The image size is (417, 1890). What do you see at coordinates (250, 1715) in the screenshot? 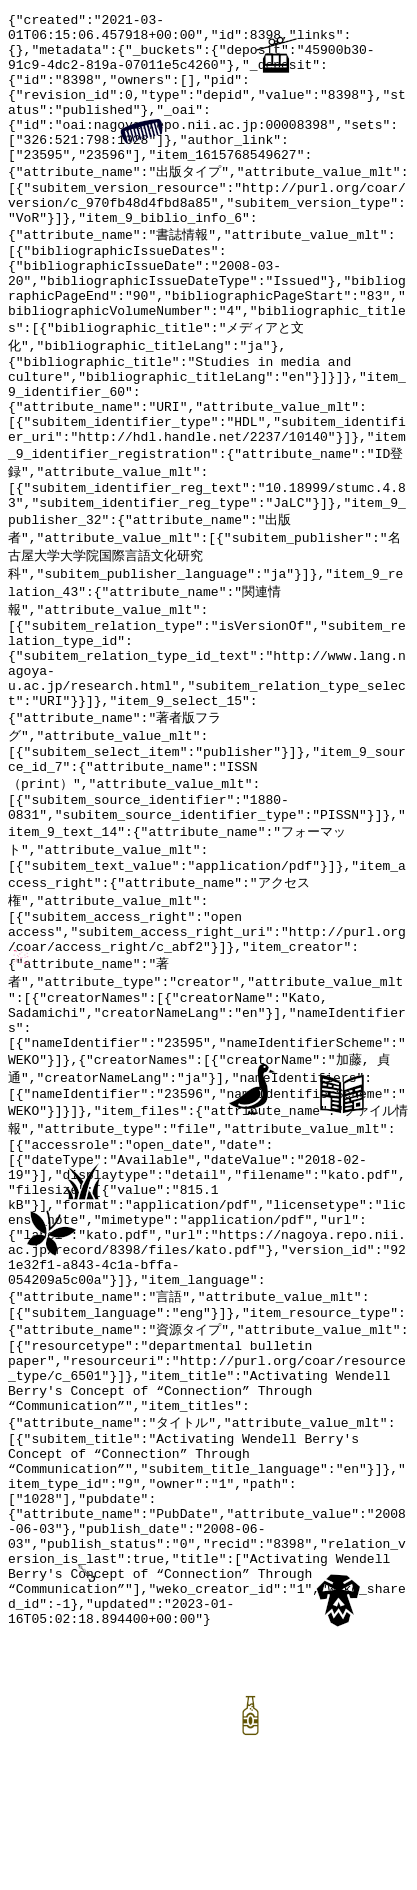
I see `browse beer or beverage options` at bounding box center [250, 1715].